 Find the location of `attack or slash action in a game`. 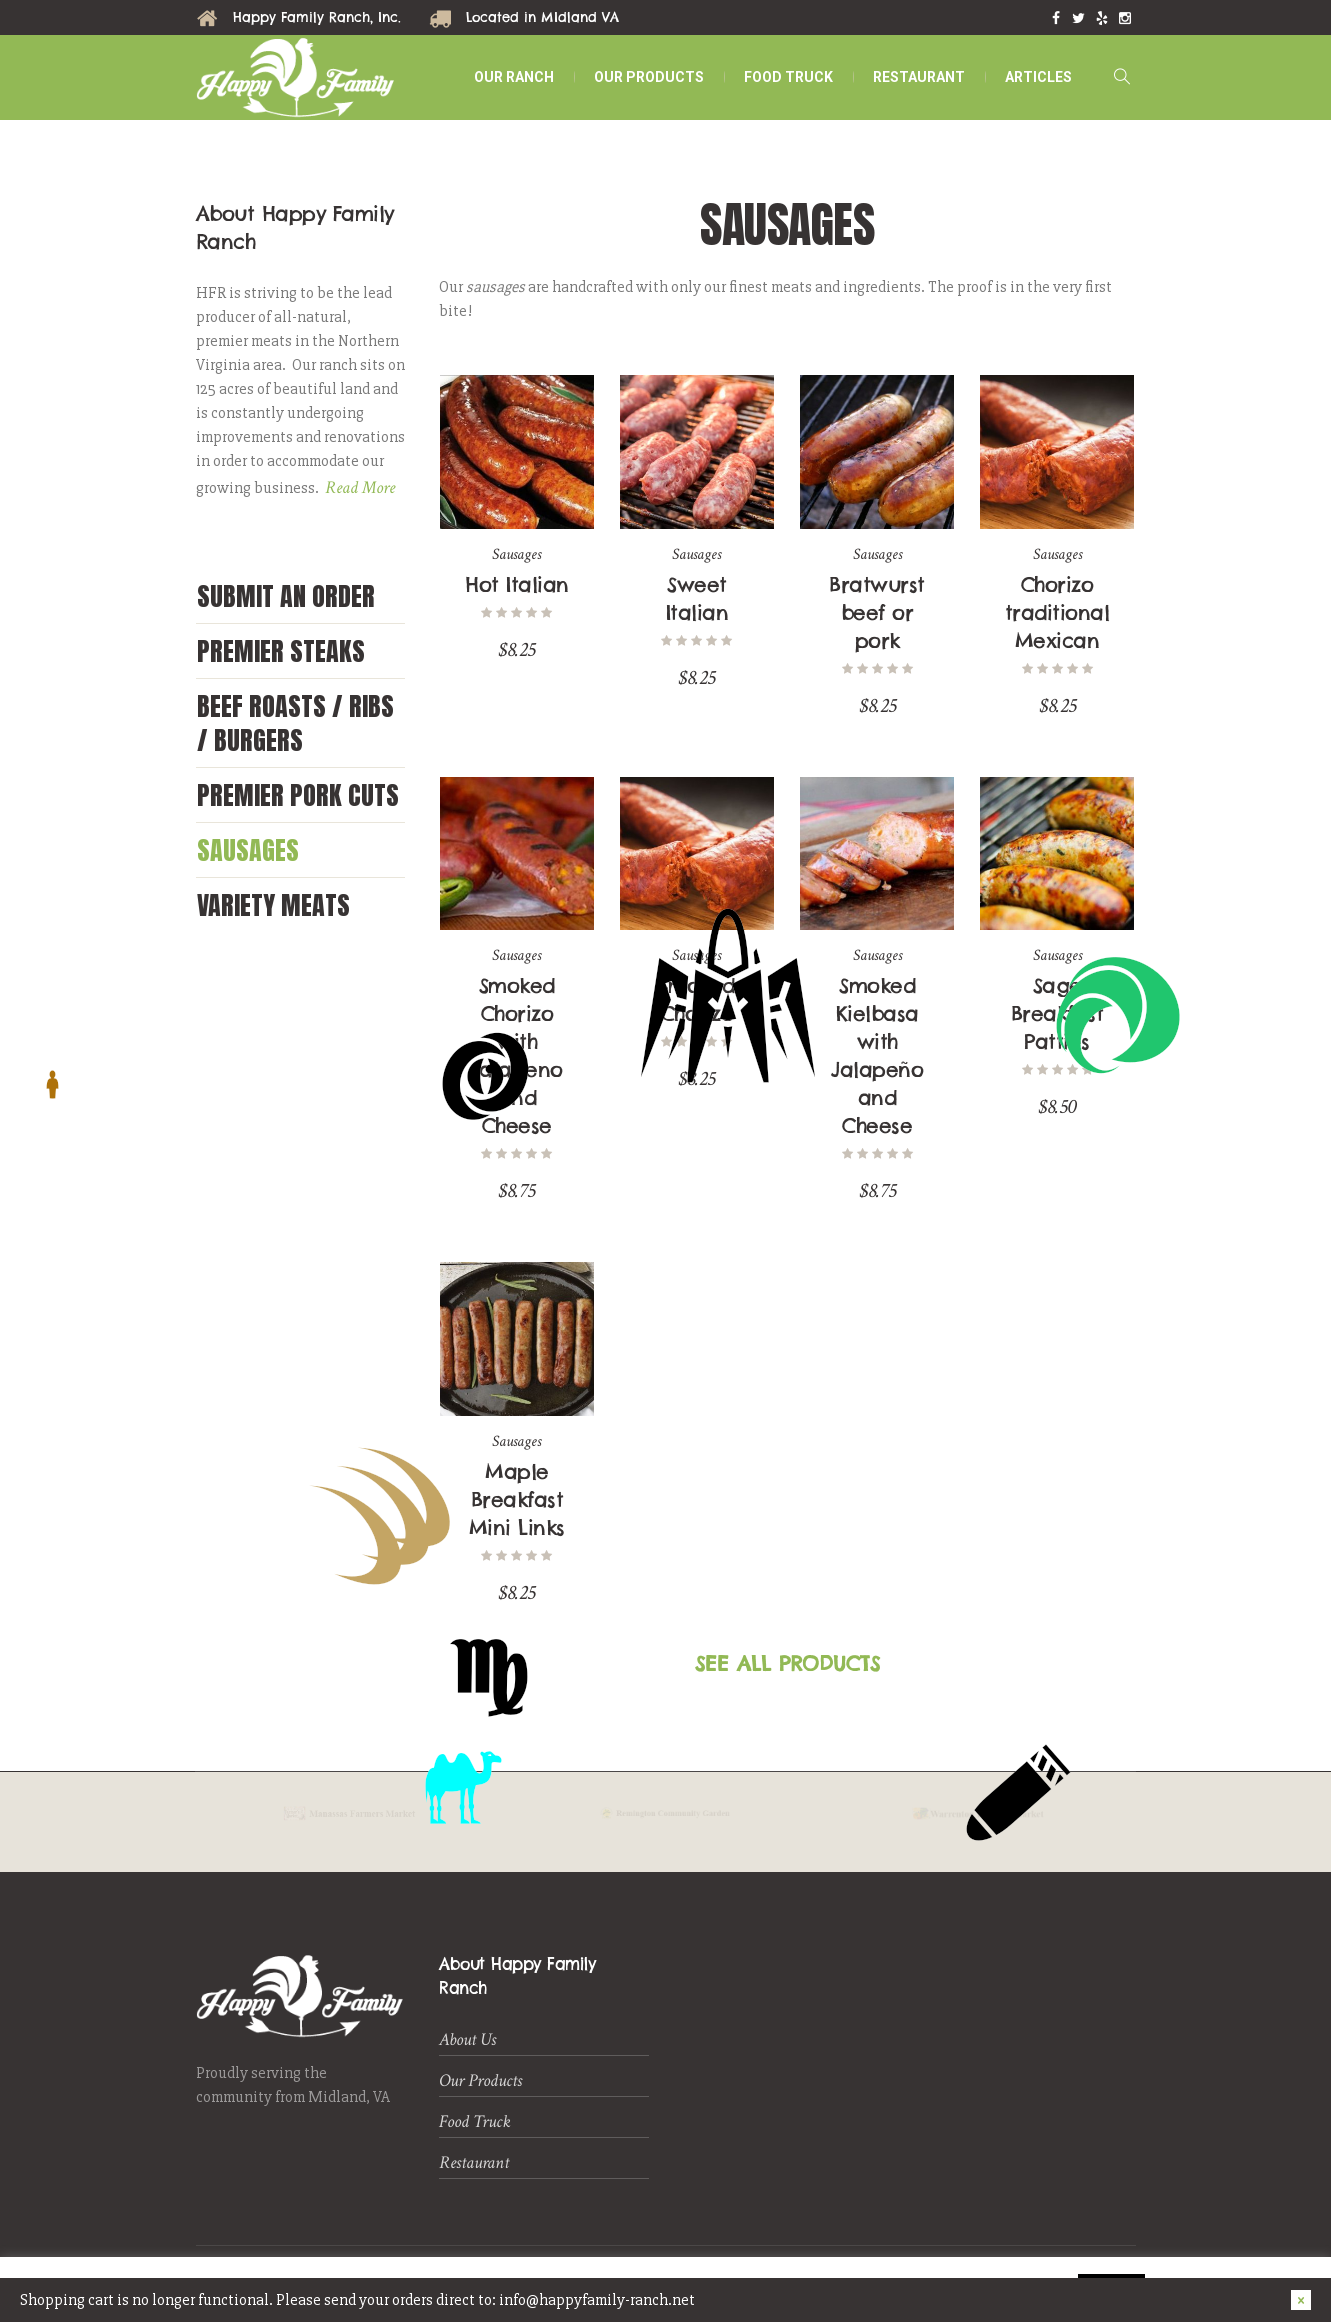

attack or slash action in a game is located at coordinates (379, 1516).